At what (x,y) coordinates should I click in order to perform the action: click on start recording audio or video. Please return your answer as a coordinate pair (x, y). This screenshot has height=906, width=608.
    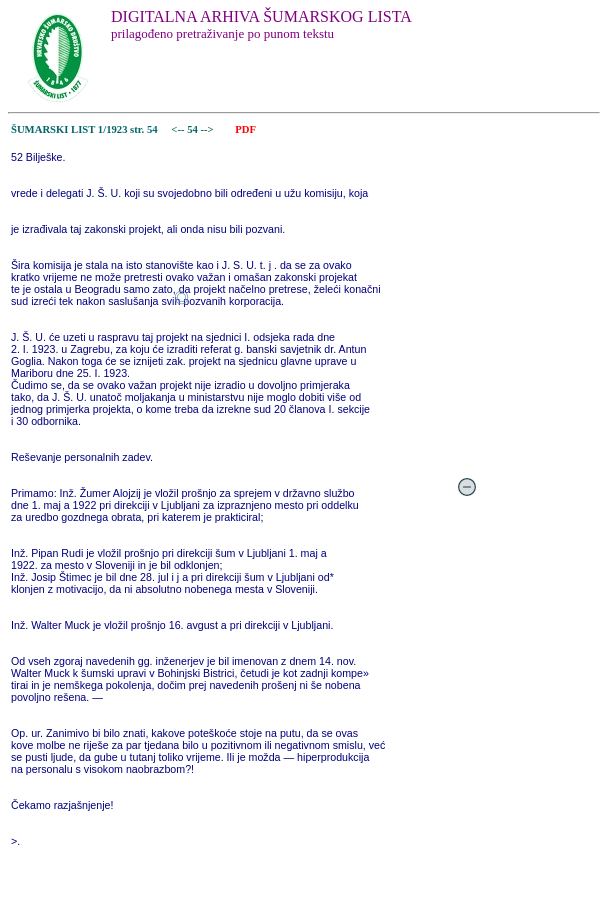
    Looking at the image, I should click on (181, 297).